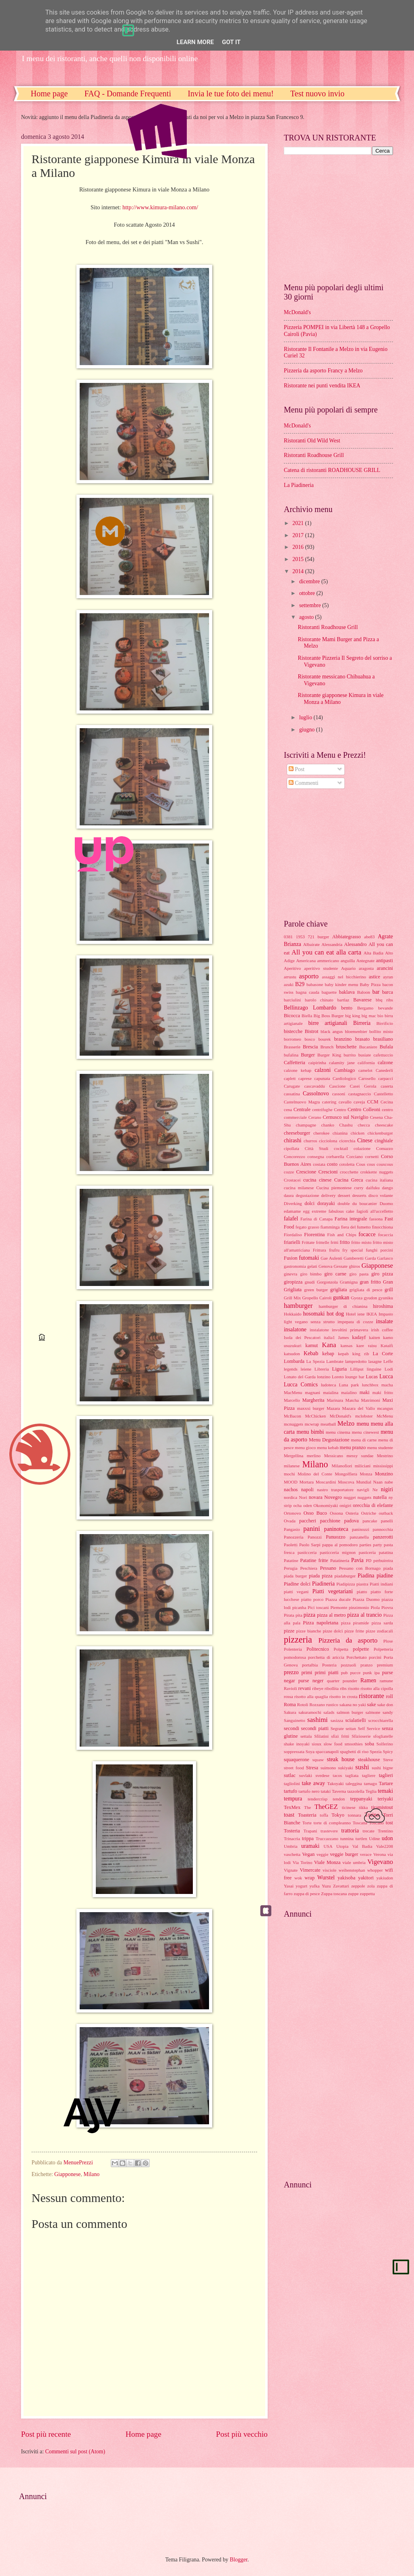 This screenshot has height=2576, width=414. I want to click on switch to left sidebar layout, so click(401, 2267).